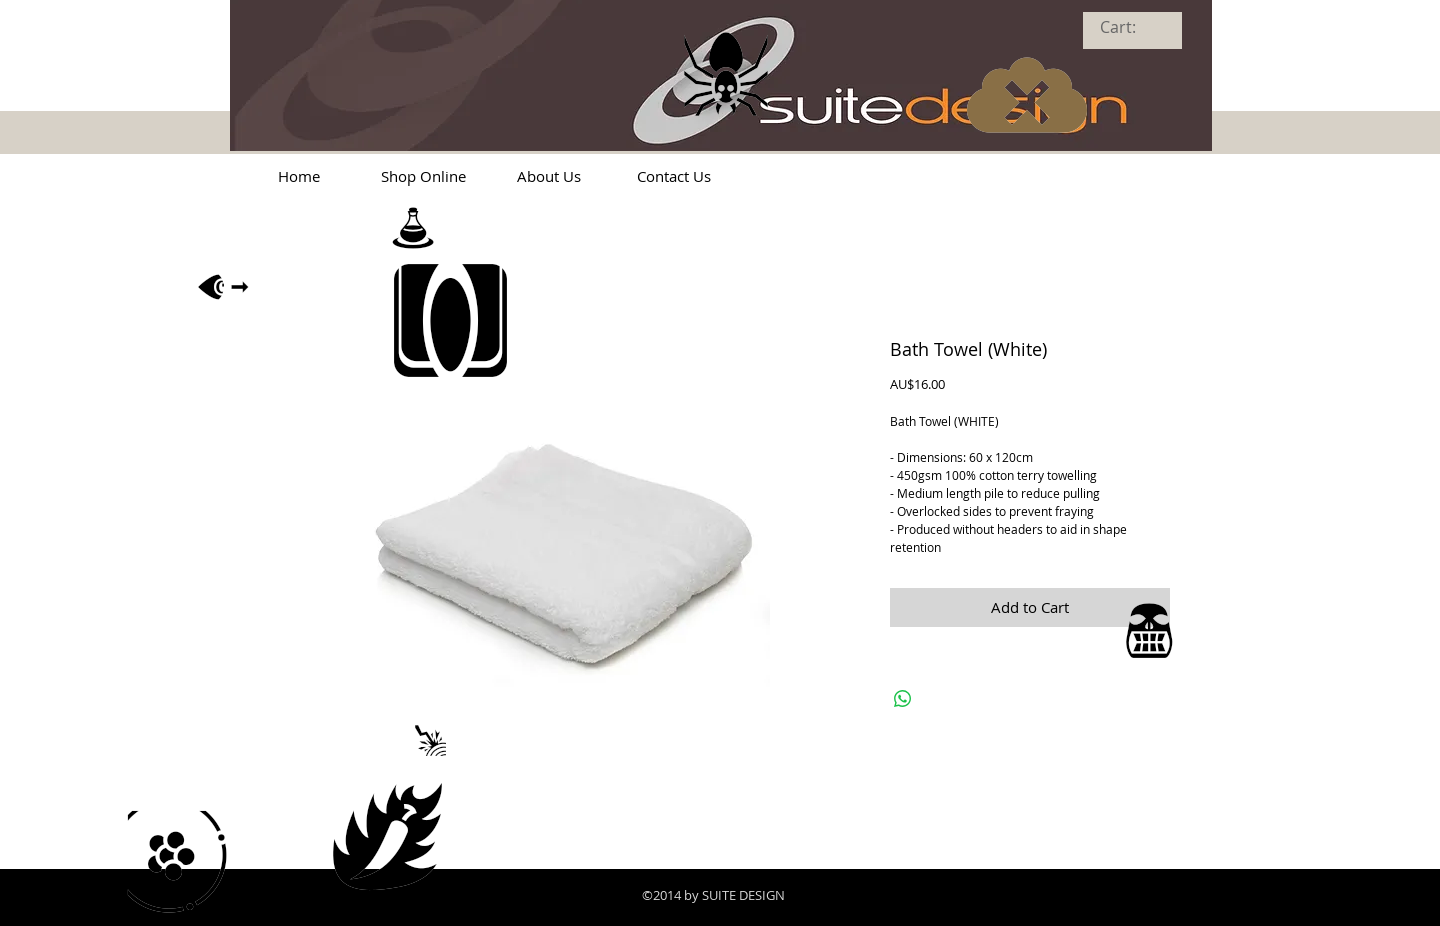 The image size is (1440, 926). What do you see at coordinates (450, 320) in the screenshot?
I see `decorative design element or placeholder graphic` at bounding box center [450, 320].